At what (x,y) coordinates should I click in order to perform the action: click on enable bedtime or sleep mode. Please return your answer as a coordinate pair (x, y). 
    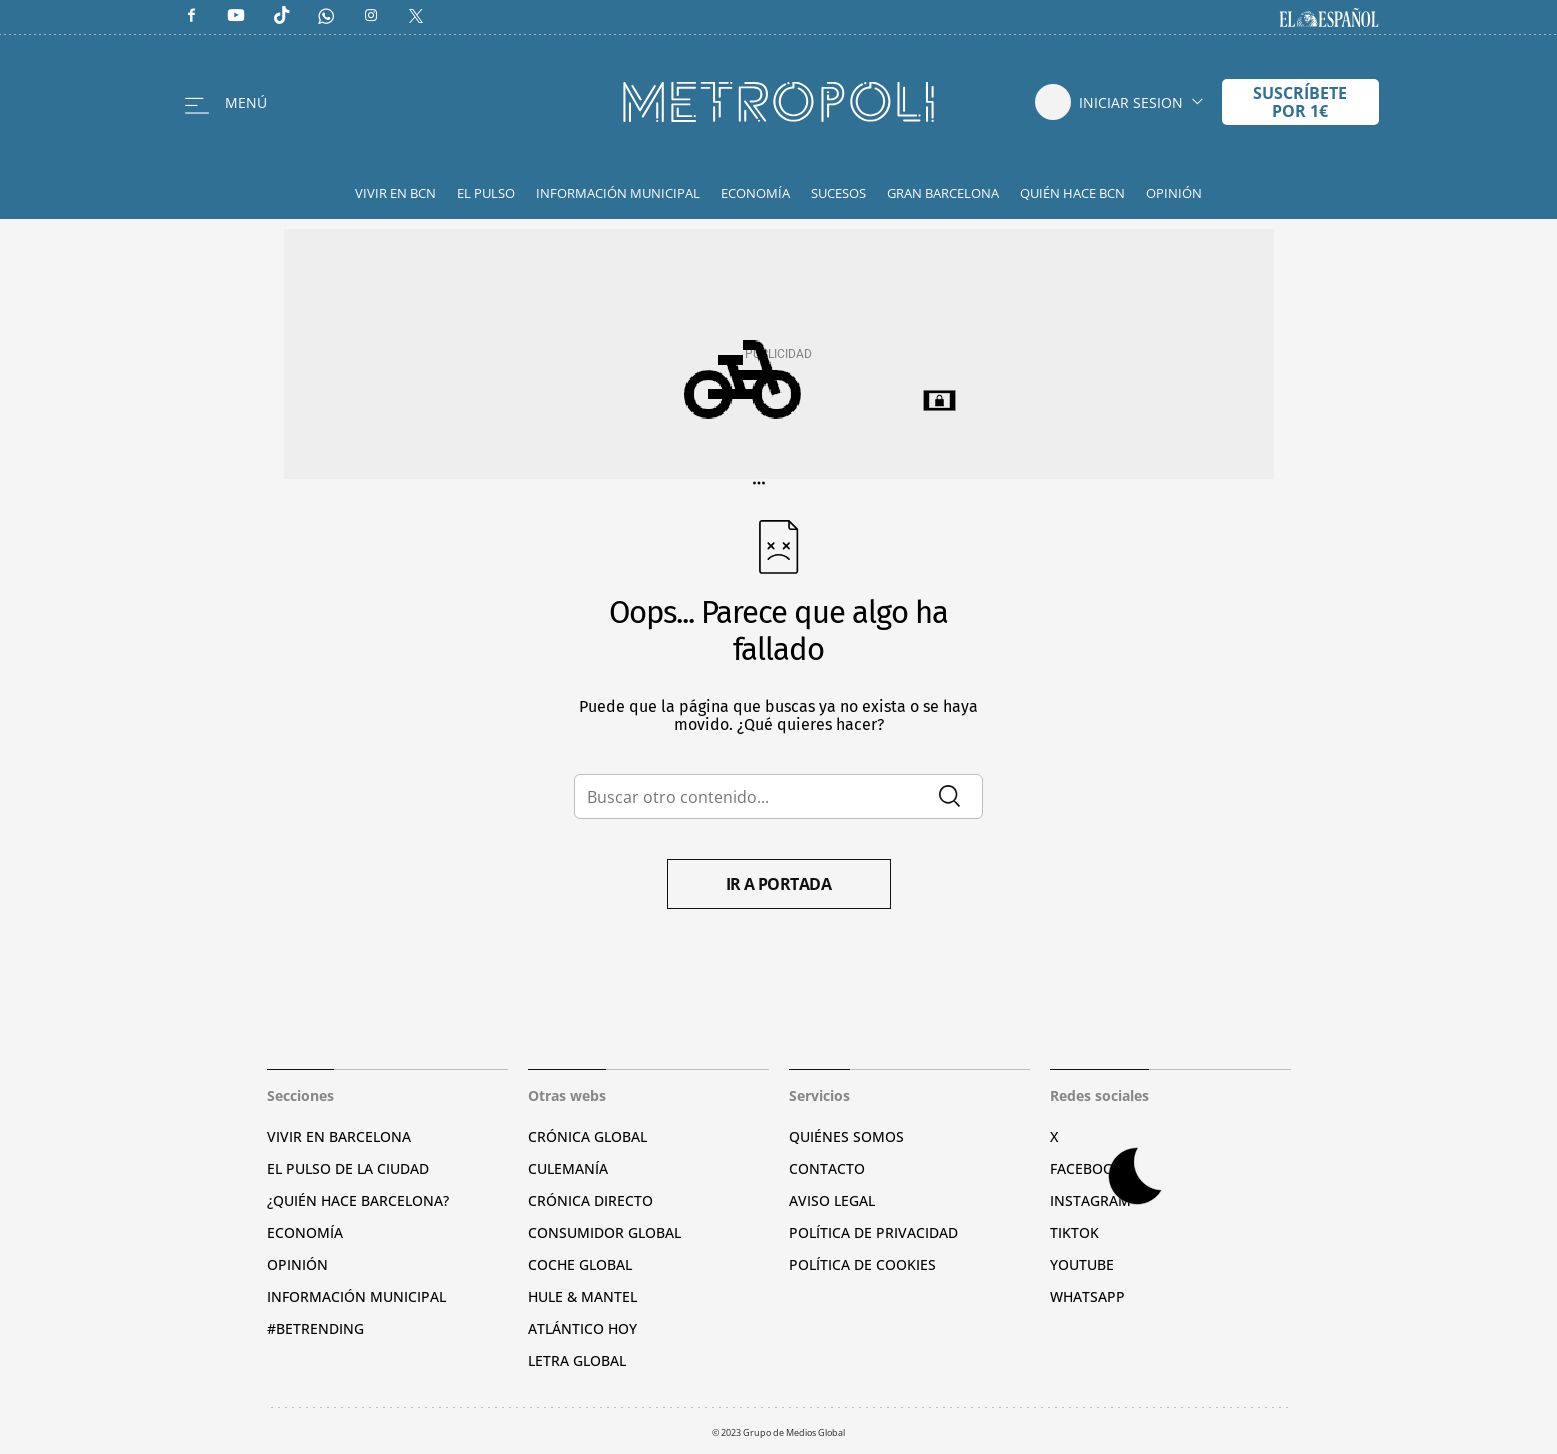
    Looking at the image, I should click on (1137, 1176).